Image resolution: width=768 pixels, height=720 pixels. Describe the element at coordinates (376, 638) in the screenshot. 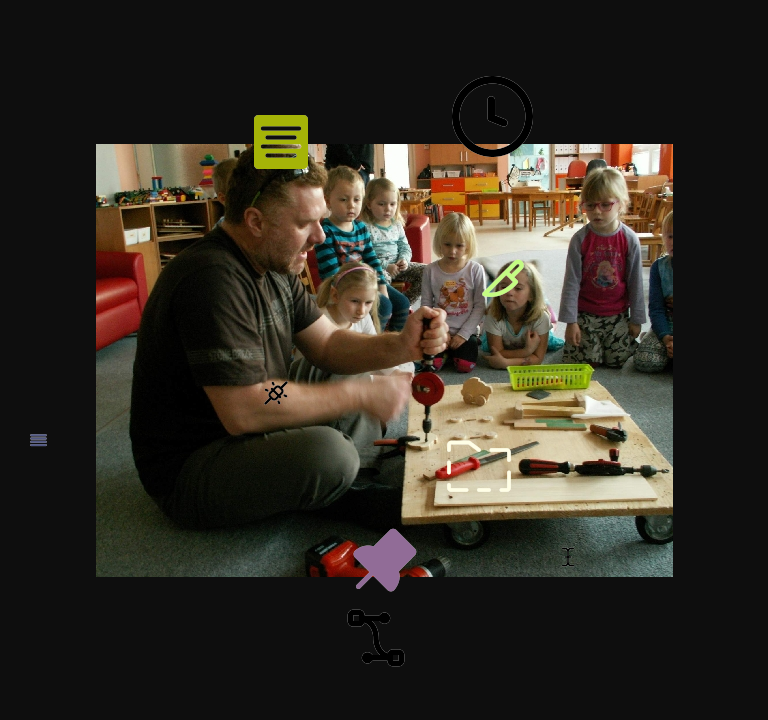

I see `edit bezier curve handles` at that location.